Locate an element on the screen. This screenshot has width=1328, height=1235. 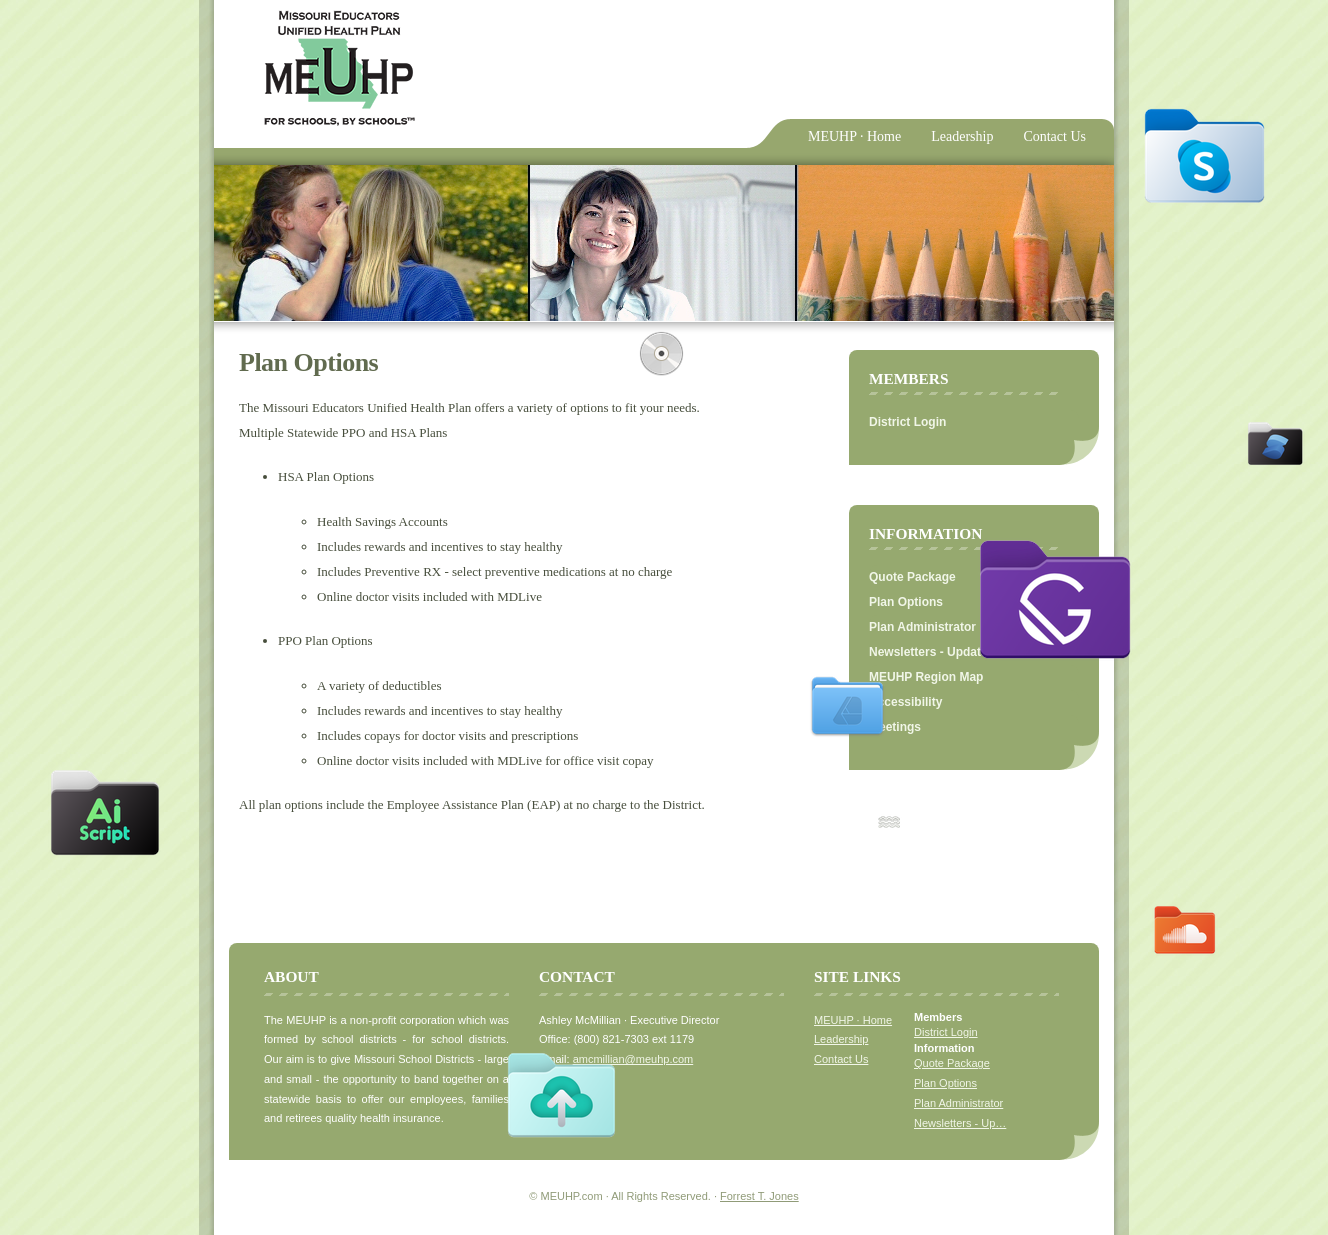
folder containing SolidJS project files is located at coordinates (1275, 445).